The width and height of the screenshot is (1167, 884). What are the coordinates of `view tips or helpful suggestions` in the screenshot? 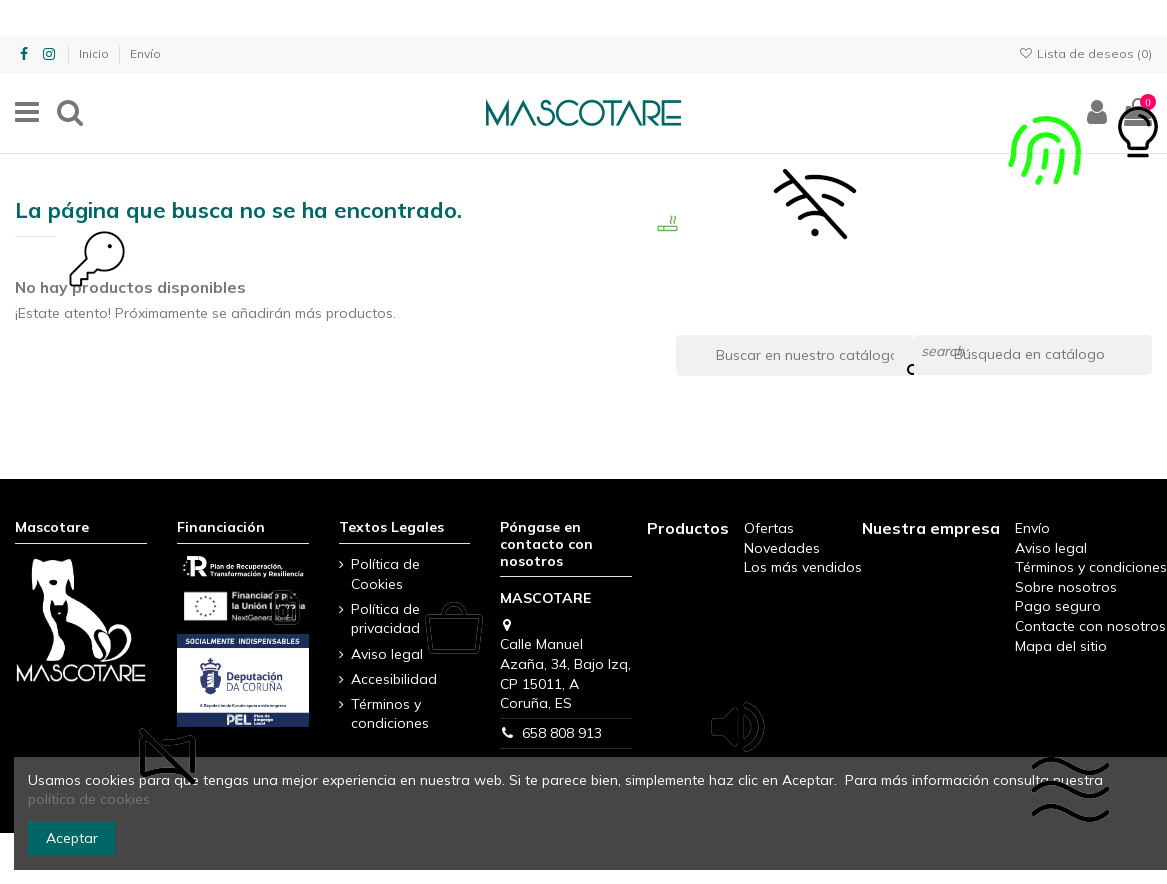 It's located at (1138, 132).